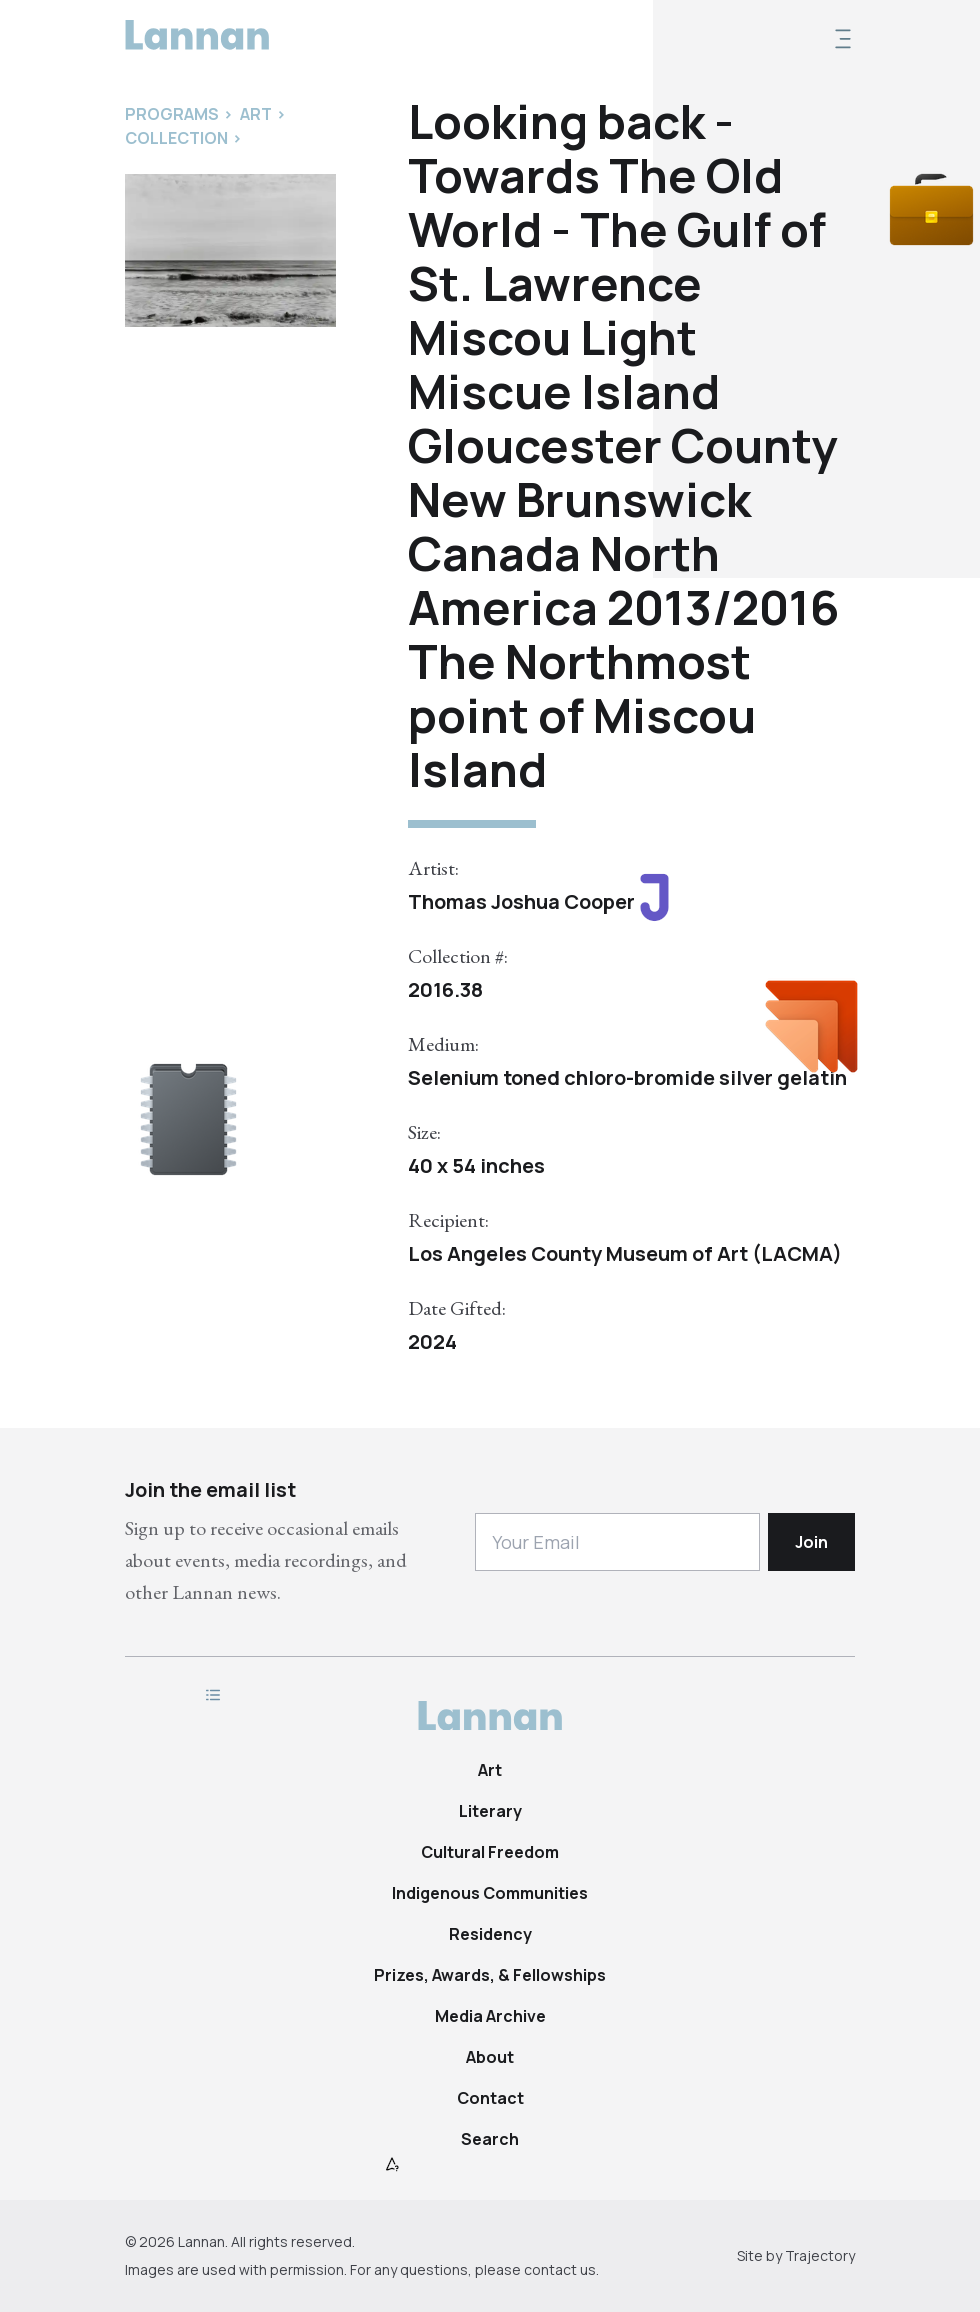 This screenshot has width=980, height=2312. Describe the element at coordinates (392, 2164) in the screenshot. I see `get directions help or navigation assistance` at that location.